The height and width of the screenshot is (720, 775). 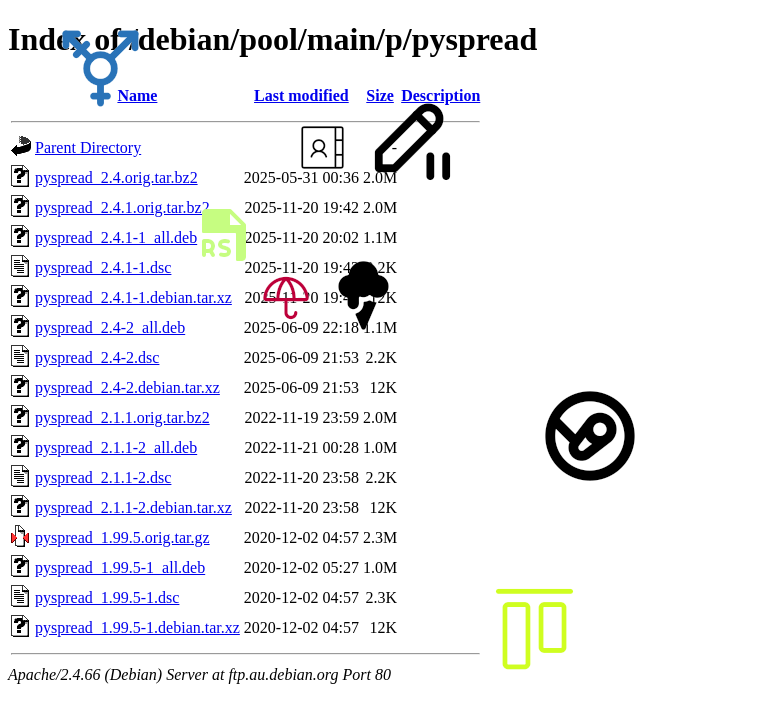 I want to click on access your contacts or address book, so click(x=322, y=147).